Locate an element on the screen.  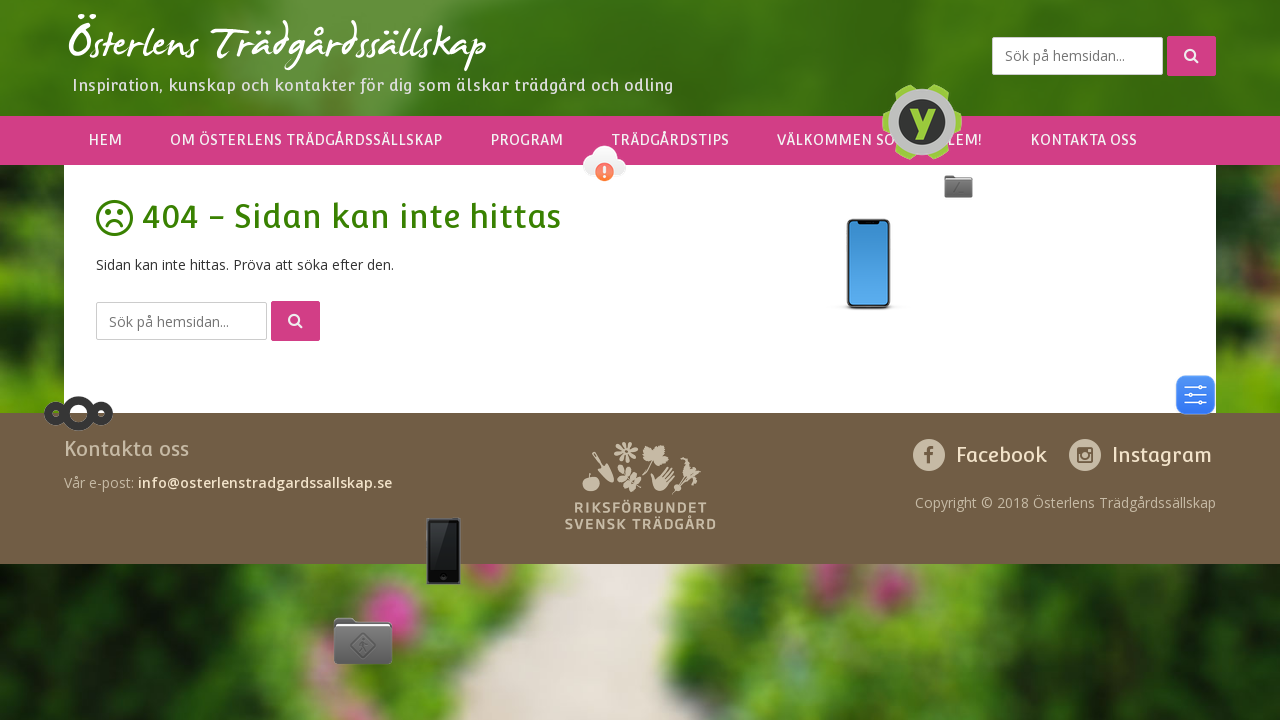
access public or shared folder is located at coordinates (363, 641).